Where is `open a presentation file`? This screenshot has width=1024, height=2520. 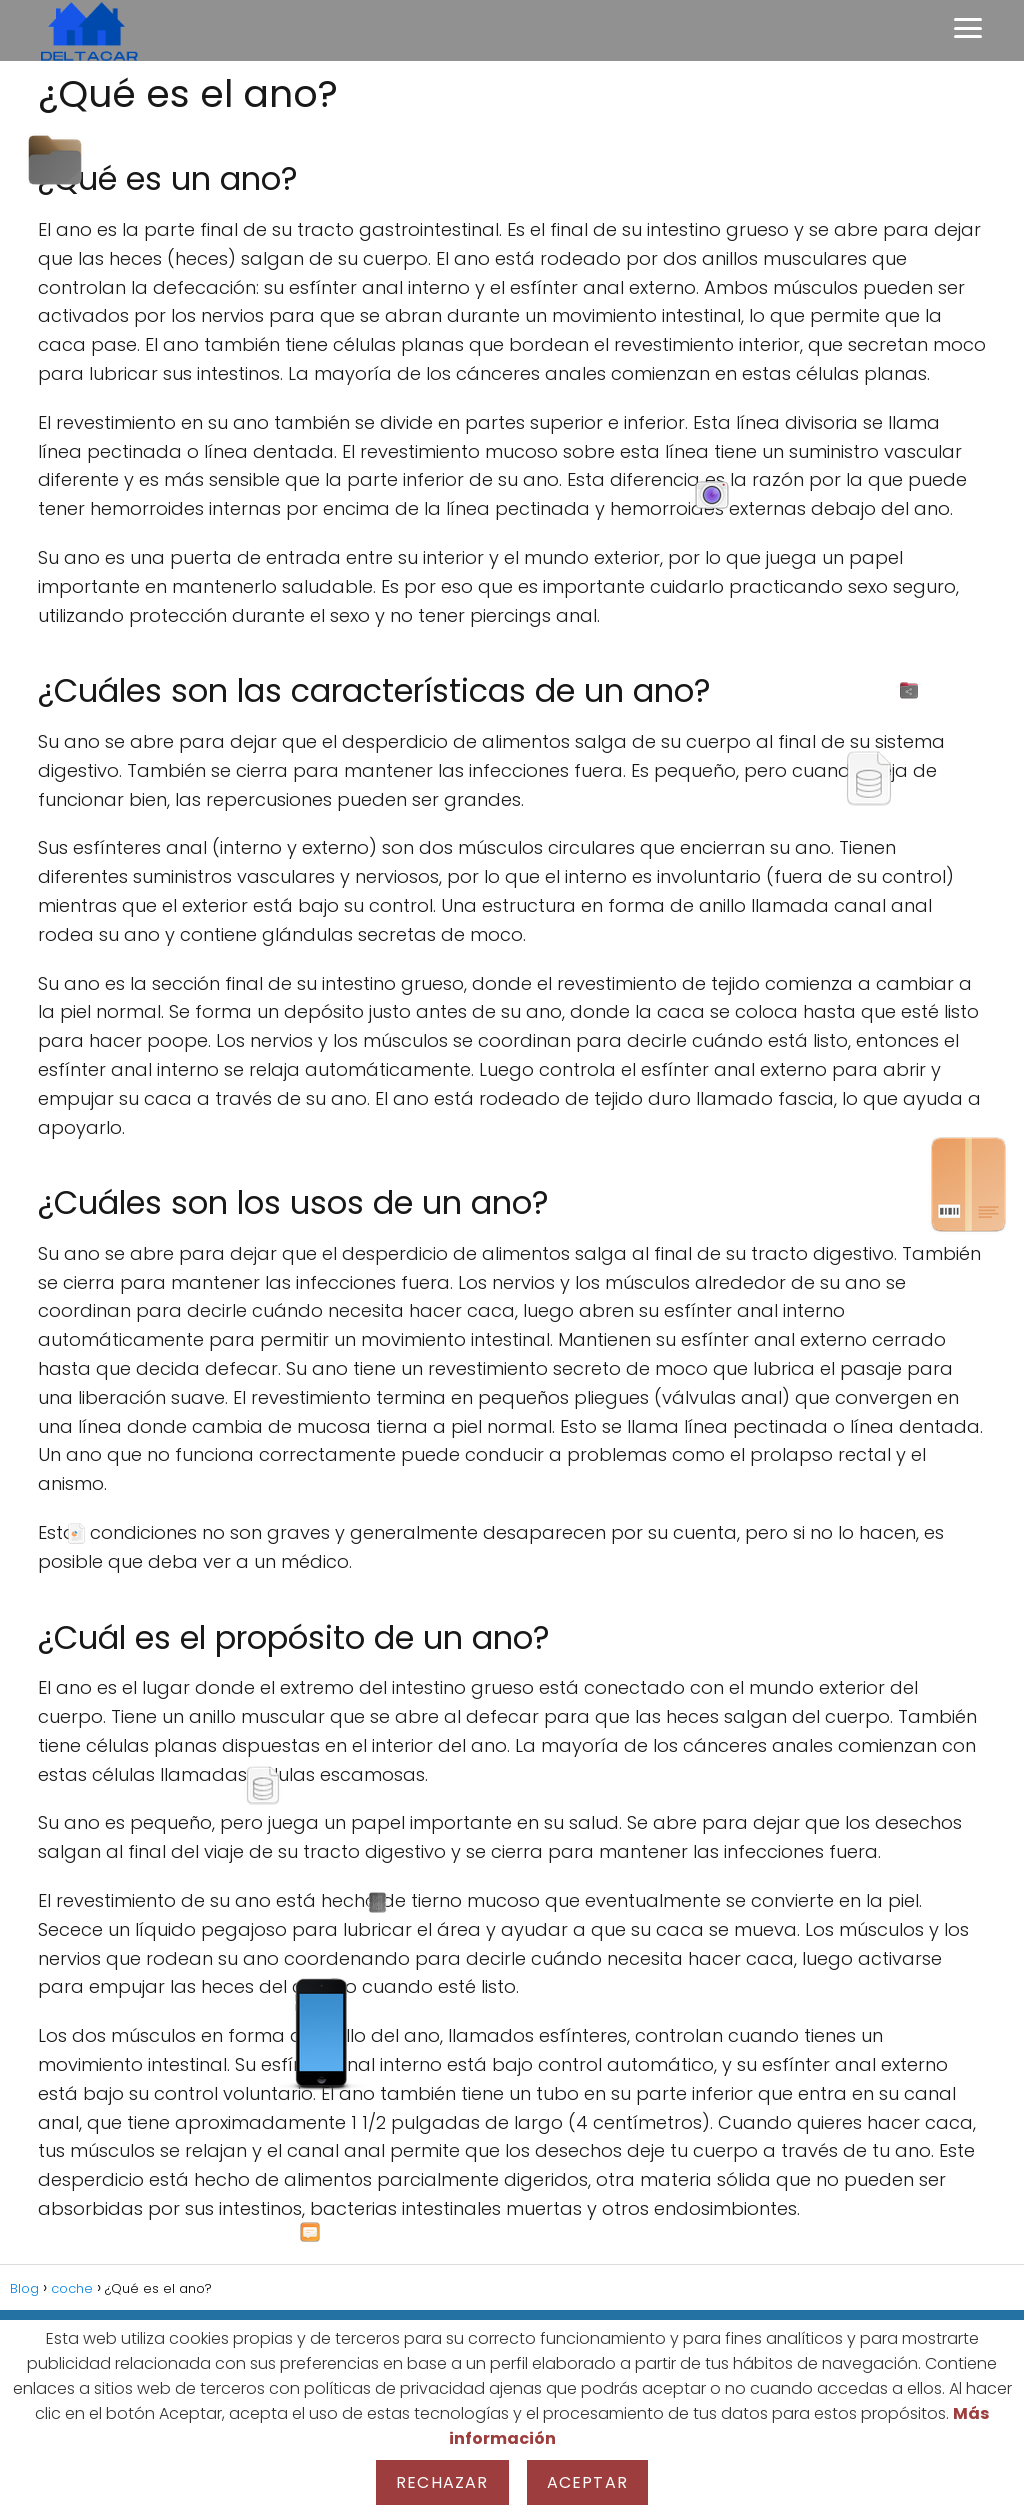
open a presentation file is located at coordinates (76, 1533).